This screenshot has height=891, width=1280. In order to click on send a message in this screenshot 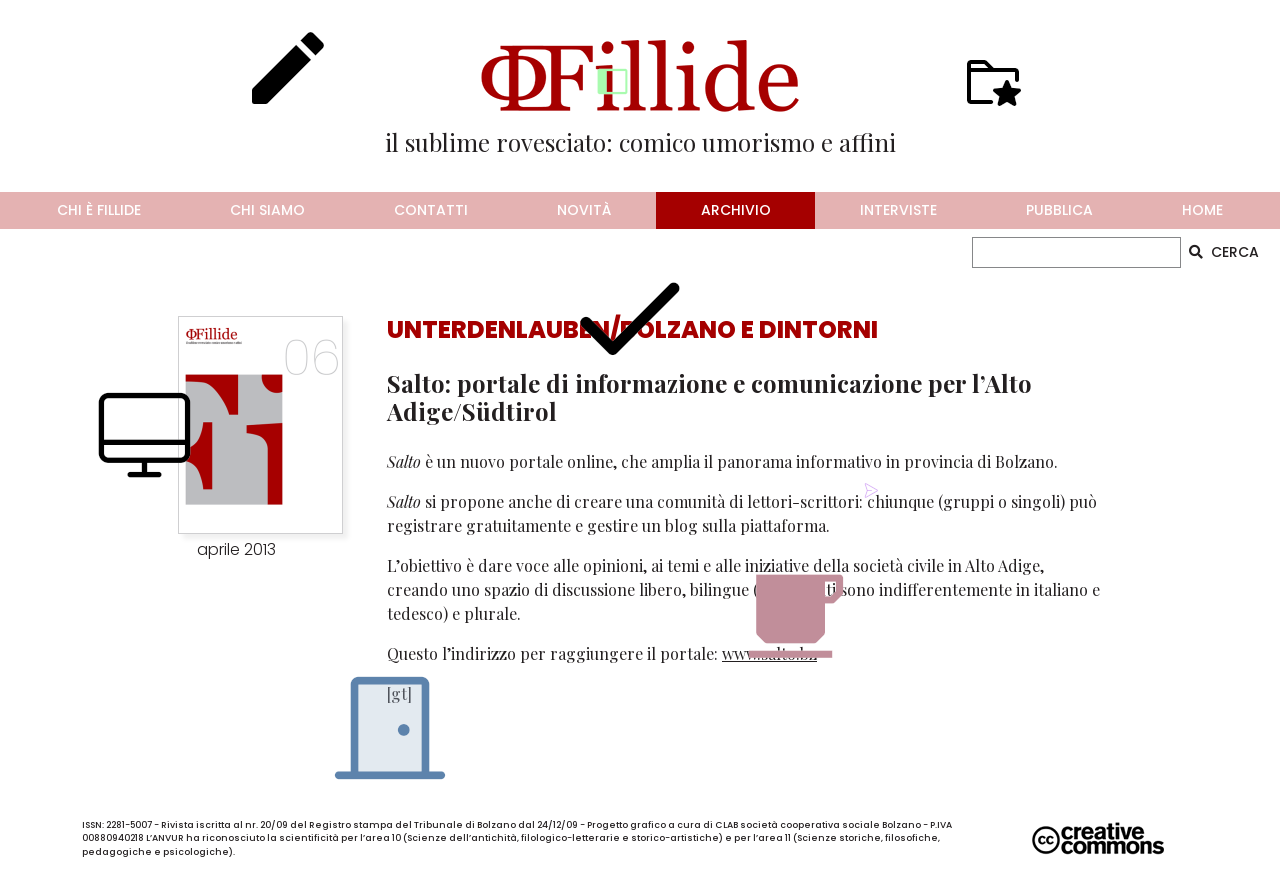, I will do `click(870, 490)`.